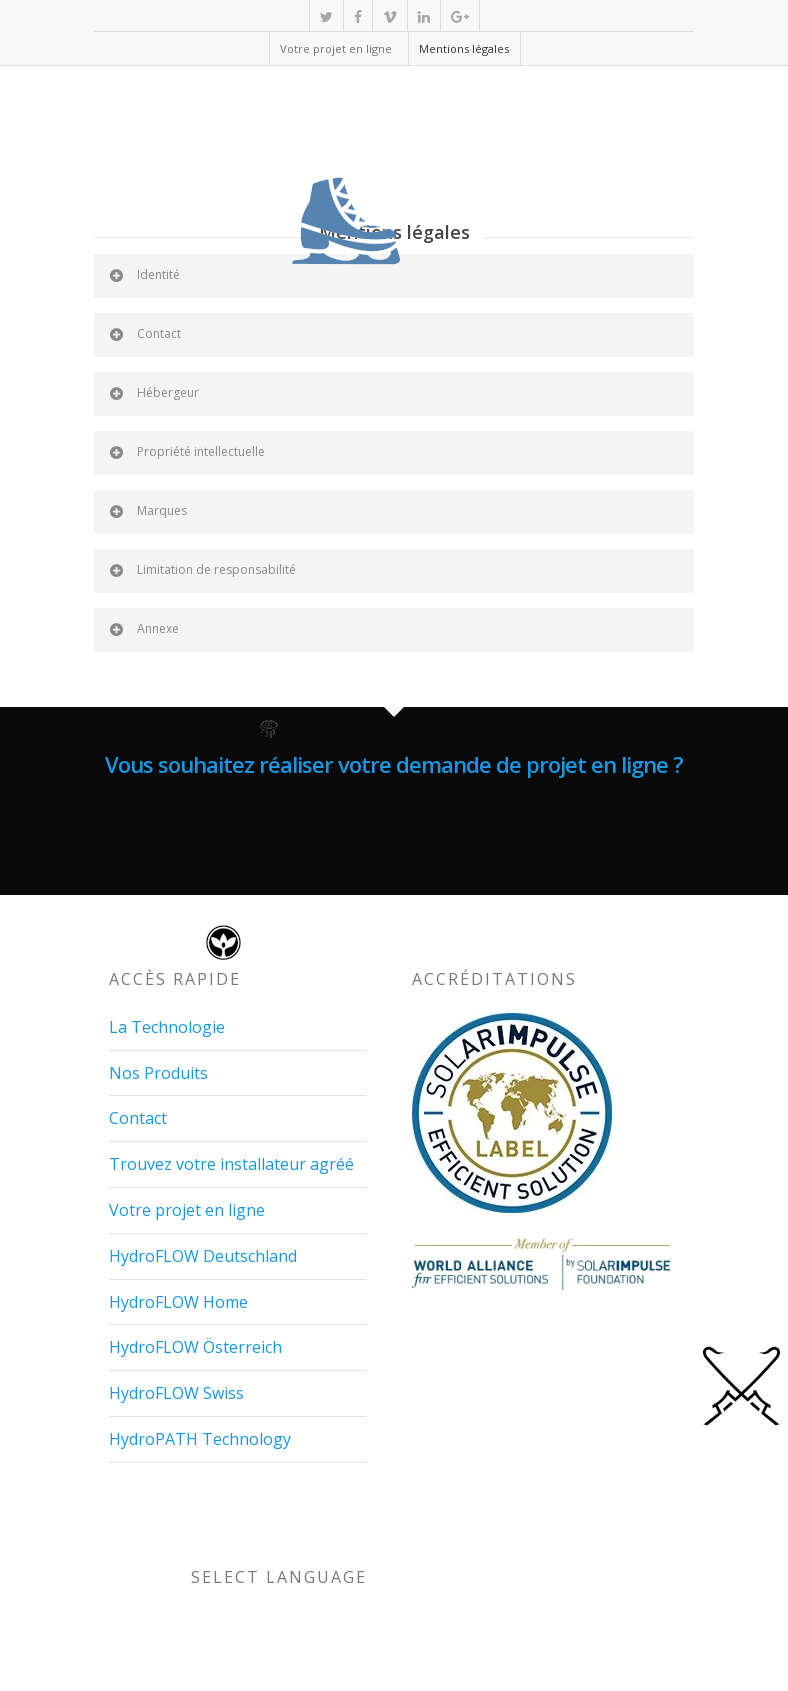  Describe the element at coordinates (223, 942) in the screenshot. I see `indicates plant growth or gardening feature` at that location.